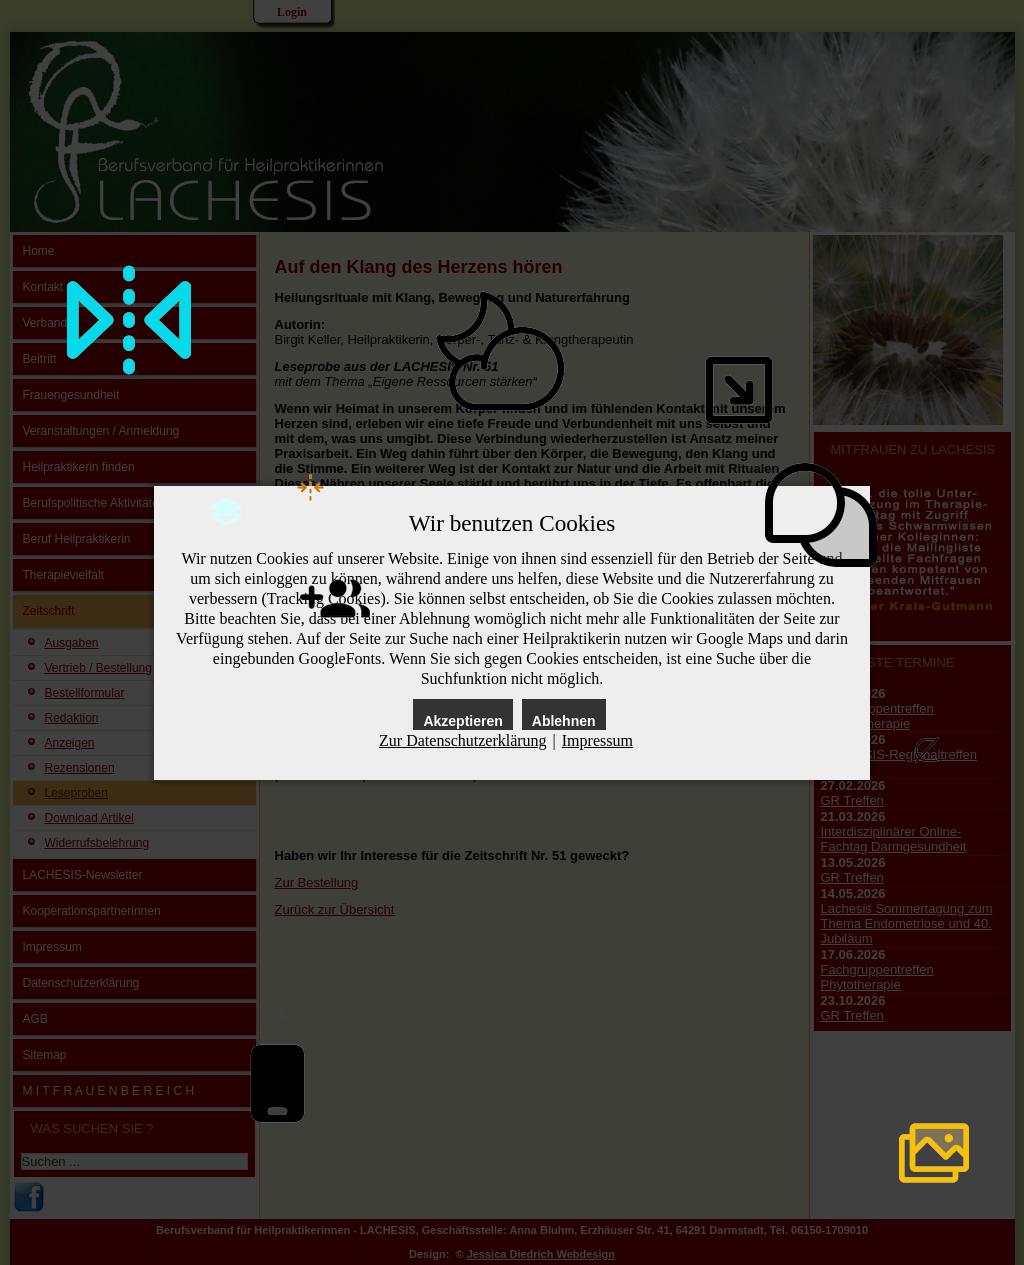 The height and width of the screenshot is (1265, 1024). I want to click on navigate to the bottom-right section, so click(739, 390).